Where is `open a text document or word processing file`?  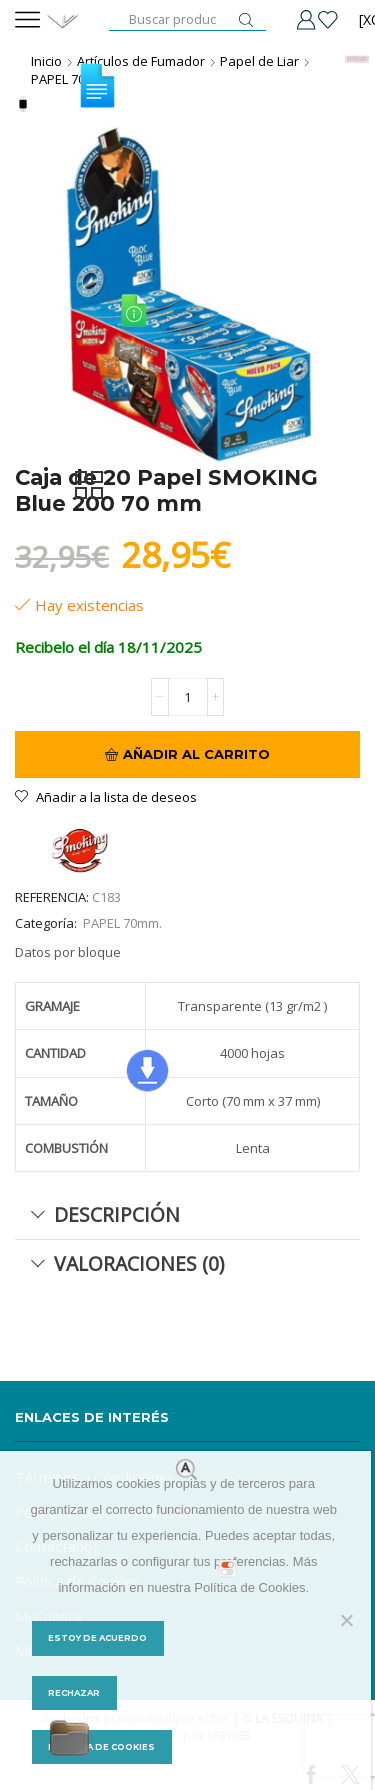 open a text document or word processing file is located at coordinates (97, 86).